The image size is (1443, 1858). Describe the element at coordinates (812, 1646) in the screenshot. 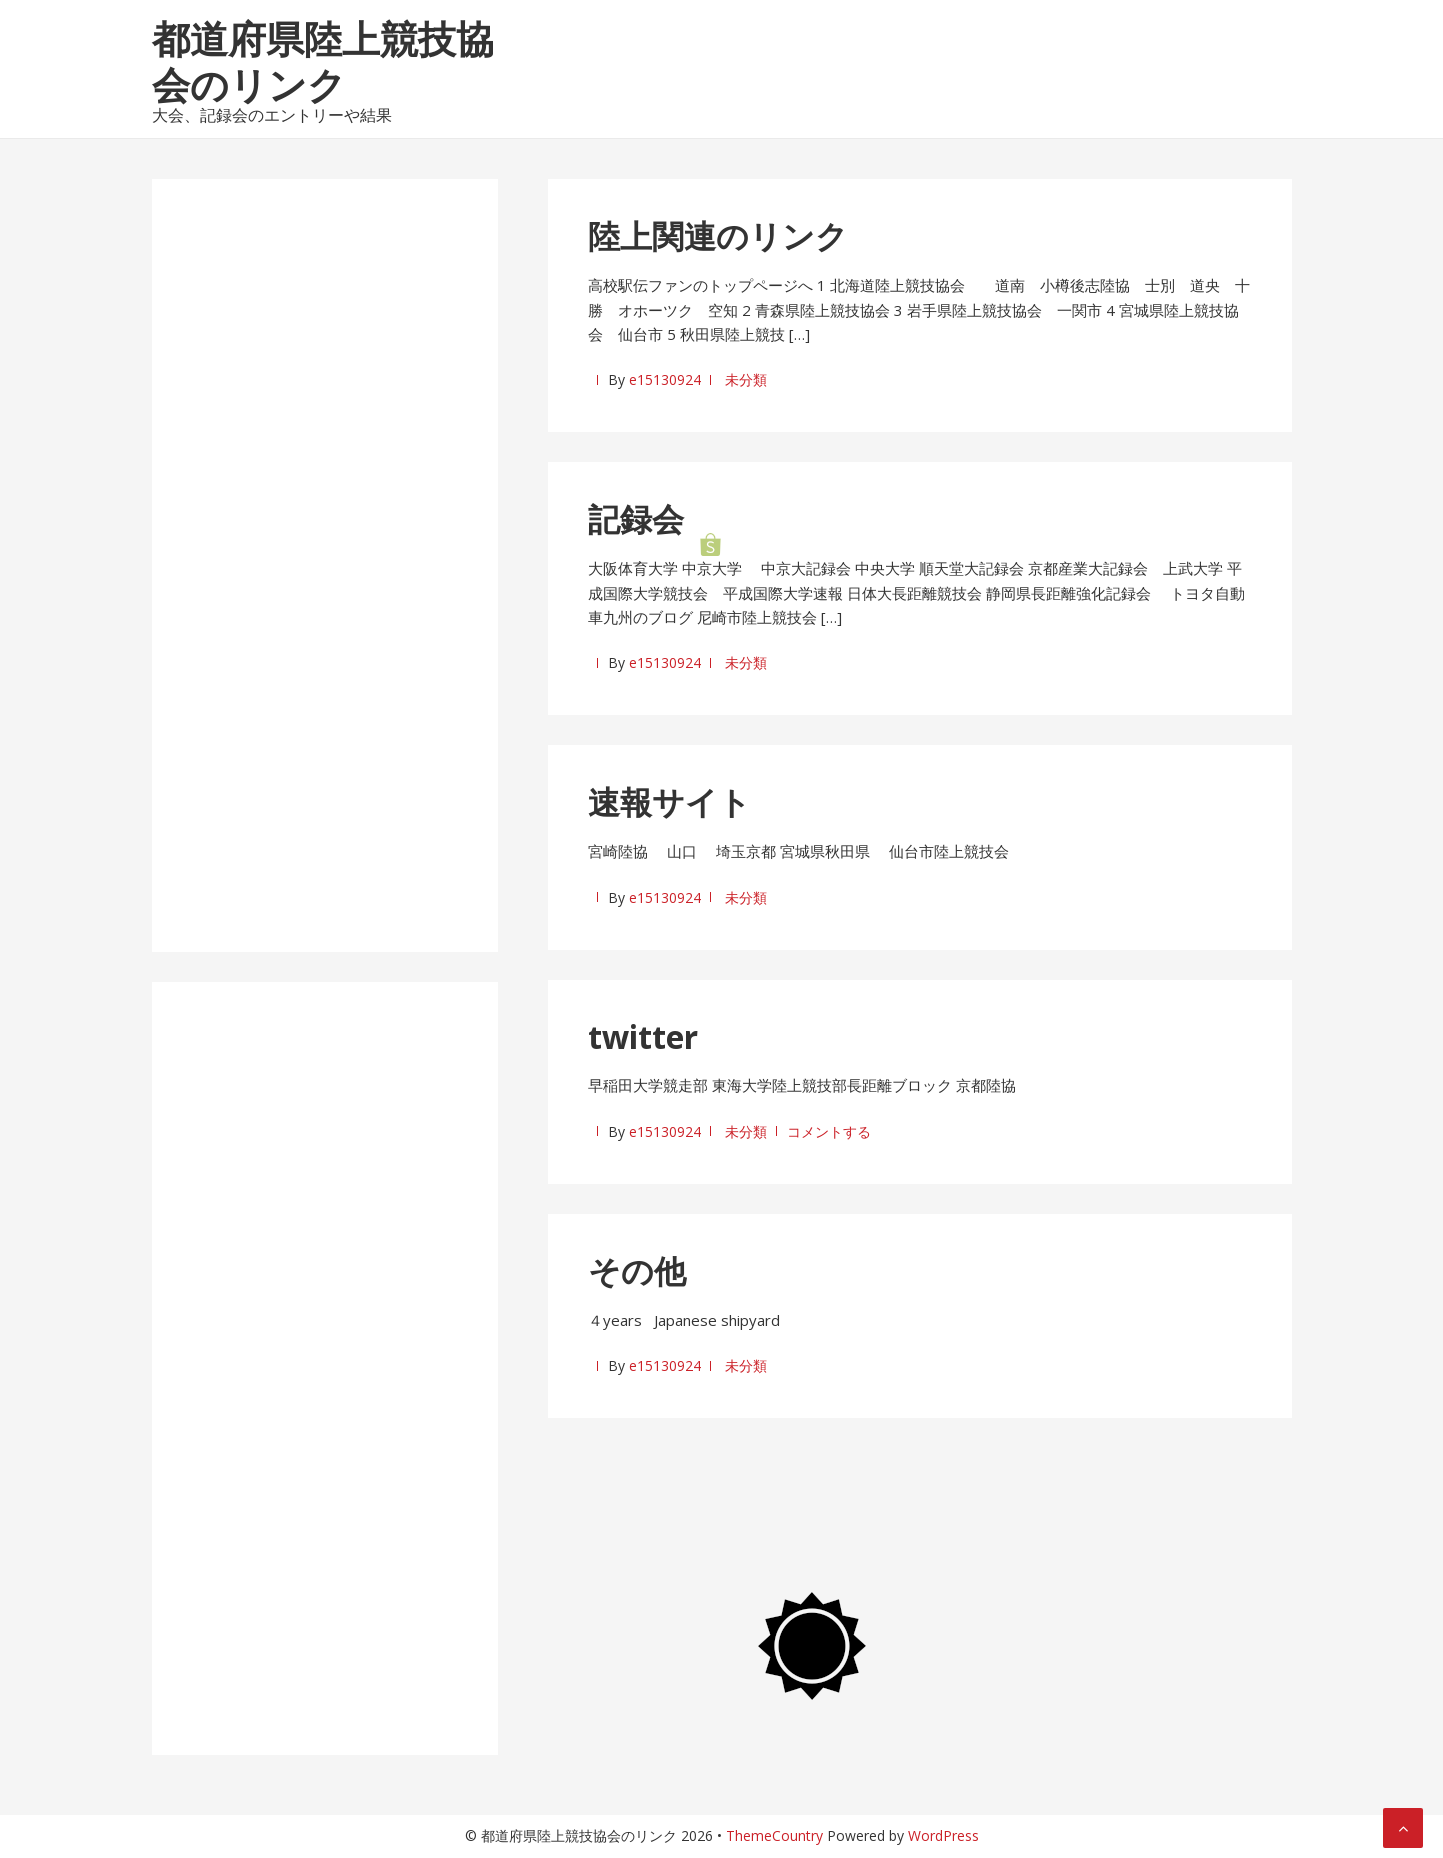

I see `open the AccuWeather app` at that location.